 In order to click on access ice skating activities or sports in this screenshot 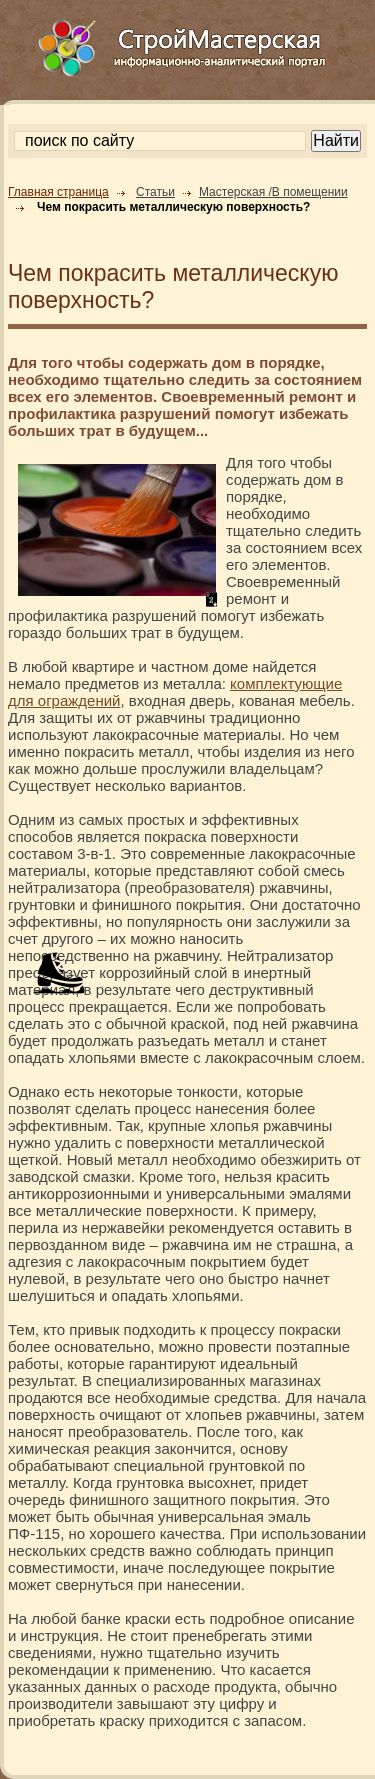, I will do `click(59, 973)`.